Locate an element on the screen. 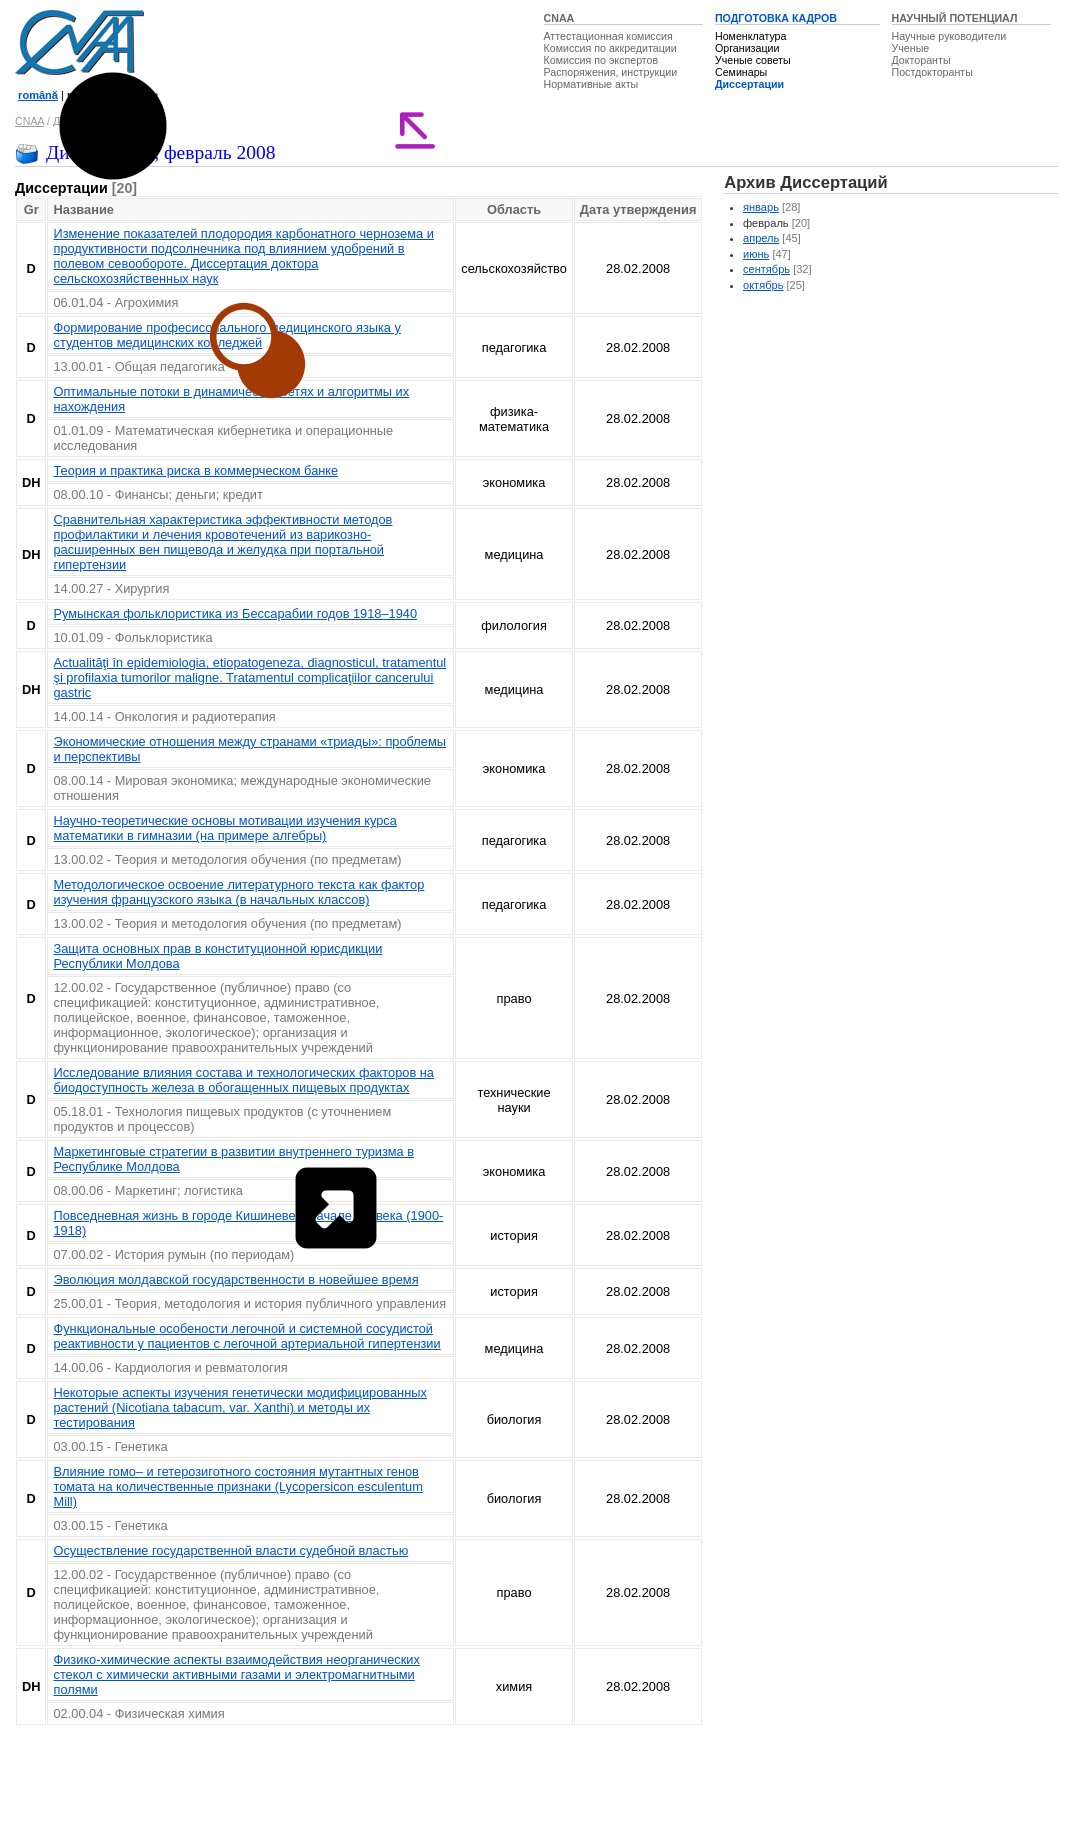  open link in a new window or tab is located at coordinates (336, 1208).